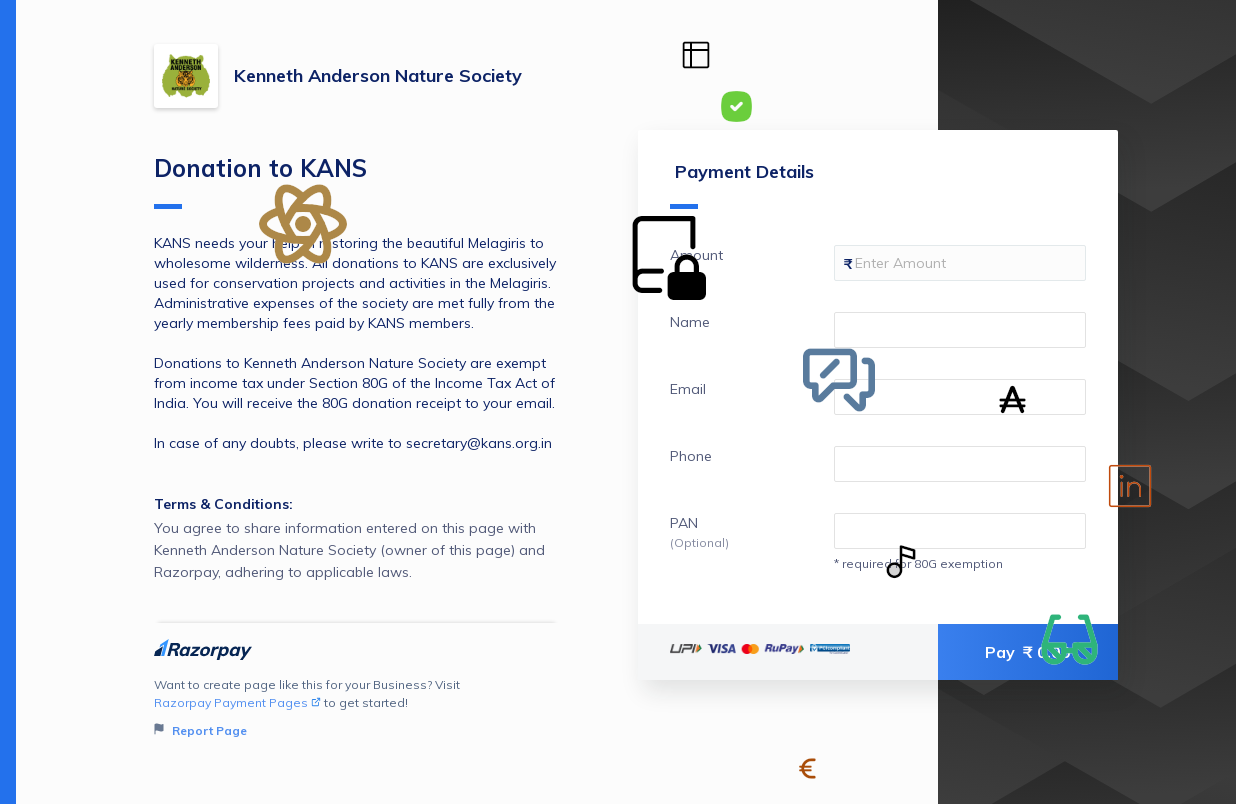 This screenshot has height=804, width=1236. What do you see at coordinates (839, 380) in the screenshot?
I see `indicates a duplicate discussion thread` at bounding box center [839, 380].